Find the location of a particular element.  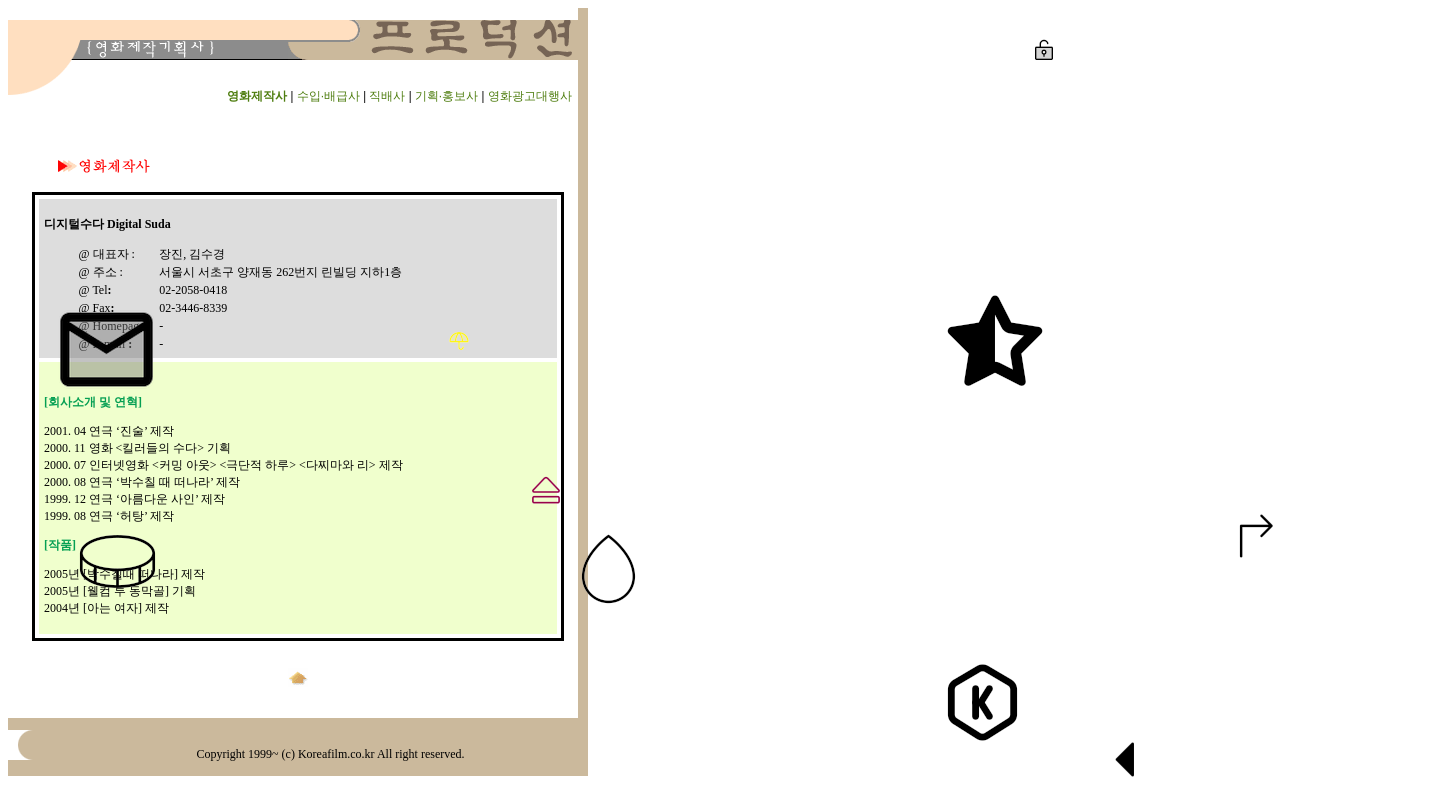

open your email inbox is located at coordinates (106, 349).